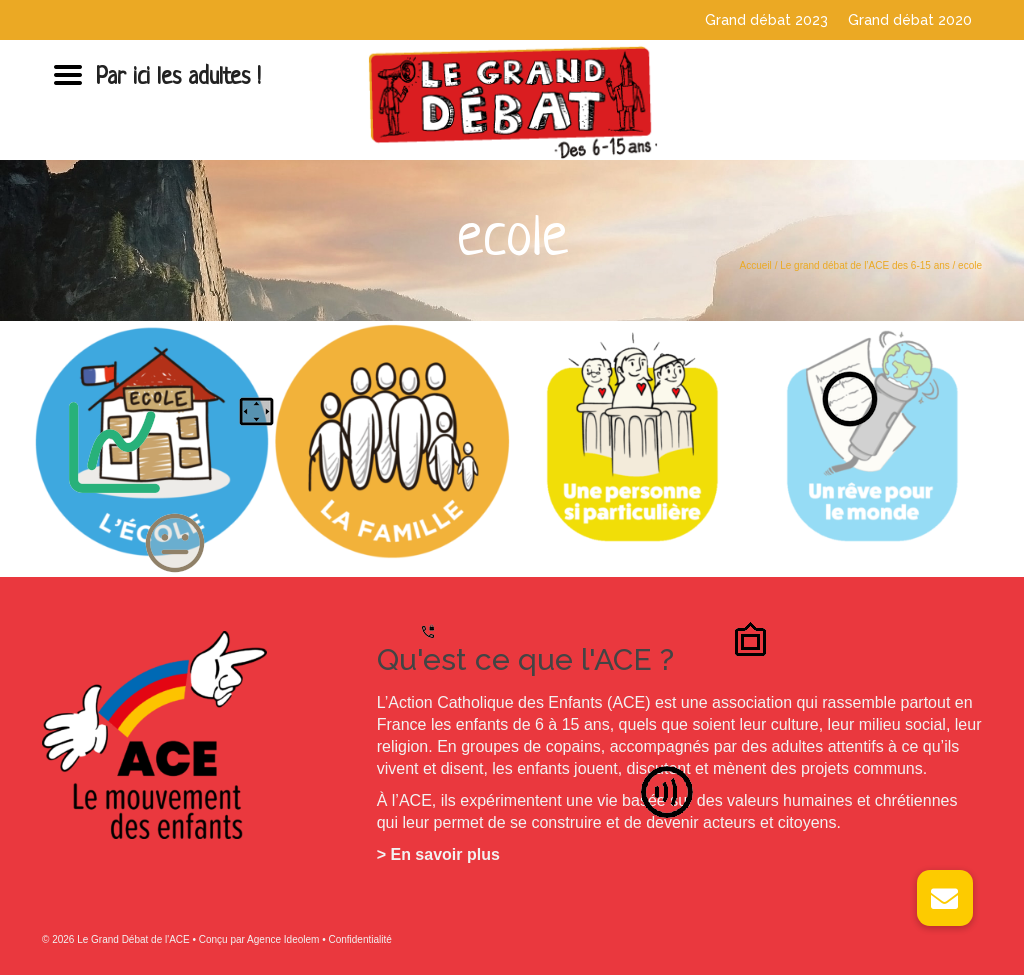 This screenshot has width=1024, height=975. Describe the element at coordinates (114, 447) in the screenshot. I see `view trend data with smooth curve visualization` at that location.